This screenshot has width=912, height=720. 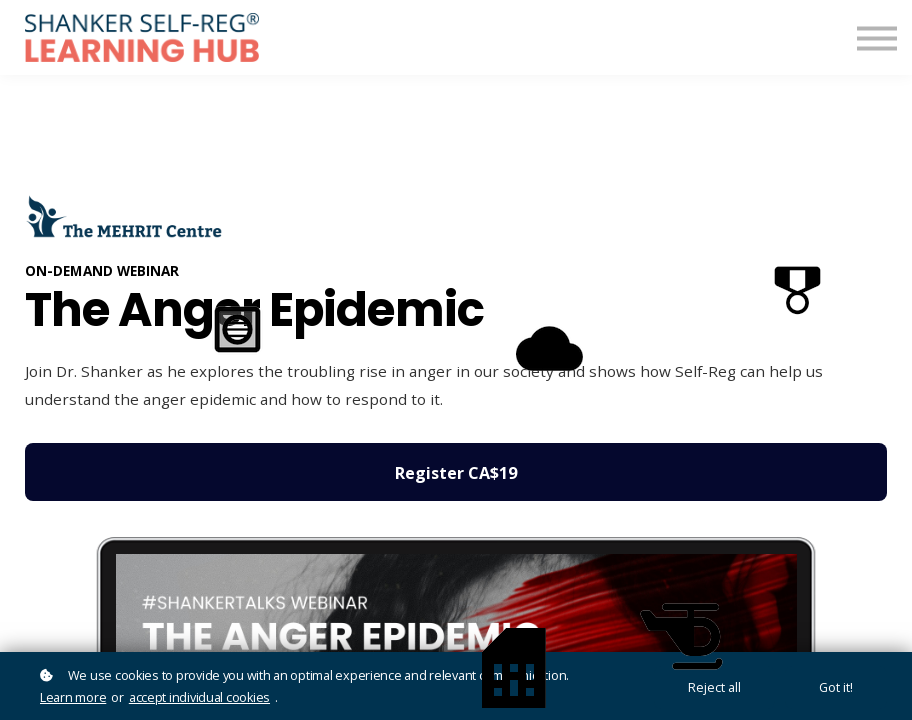 What do you see at coordinates (681, 635) in the screenshot?
I see `helicopter transportation option` at bounding box center [681, 635].